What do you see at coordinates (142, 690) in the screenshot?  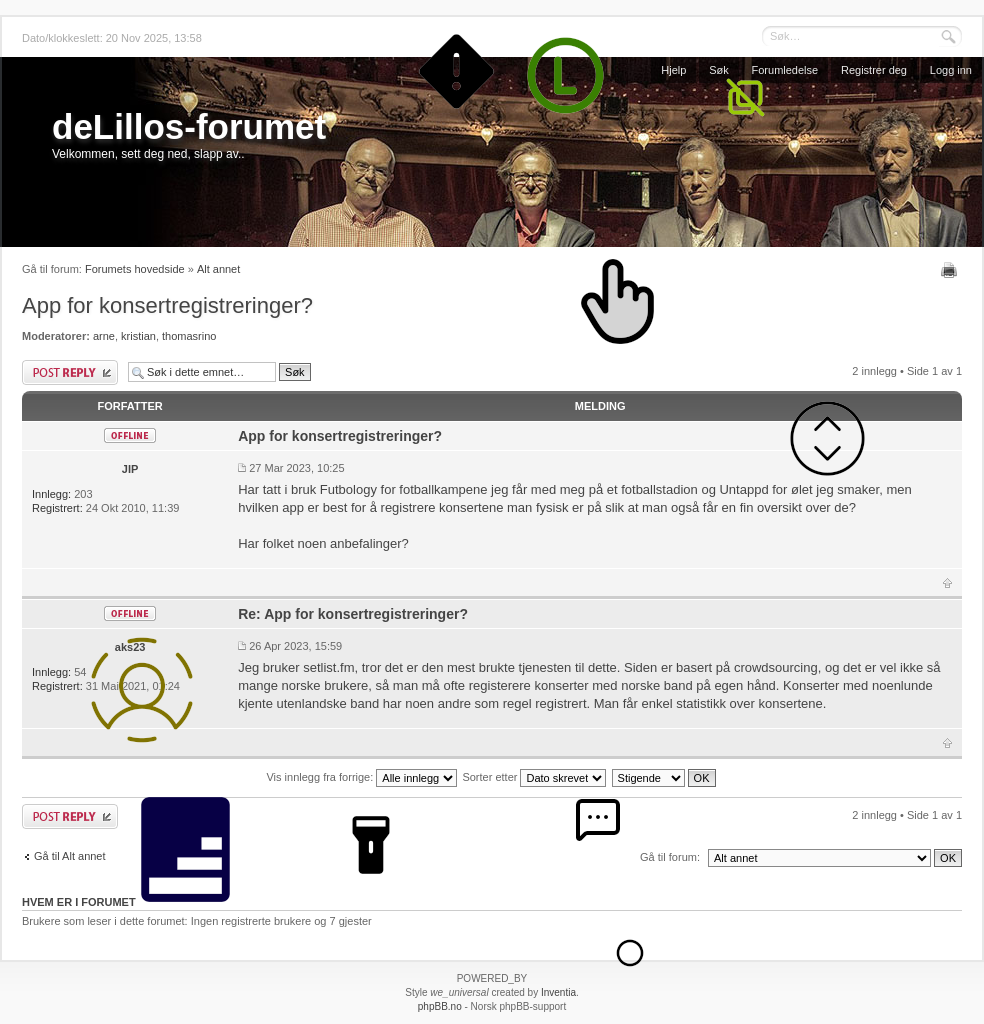 I see `user profile pending or incomplete` at bounding box center [142, 690].